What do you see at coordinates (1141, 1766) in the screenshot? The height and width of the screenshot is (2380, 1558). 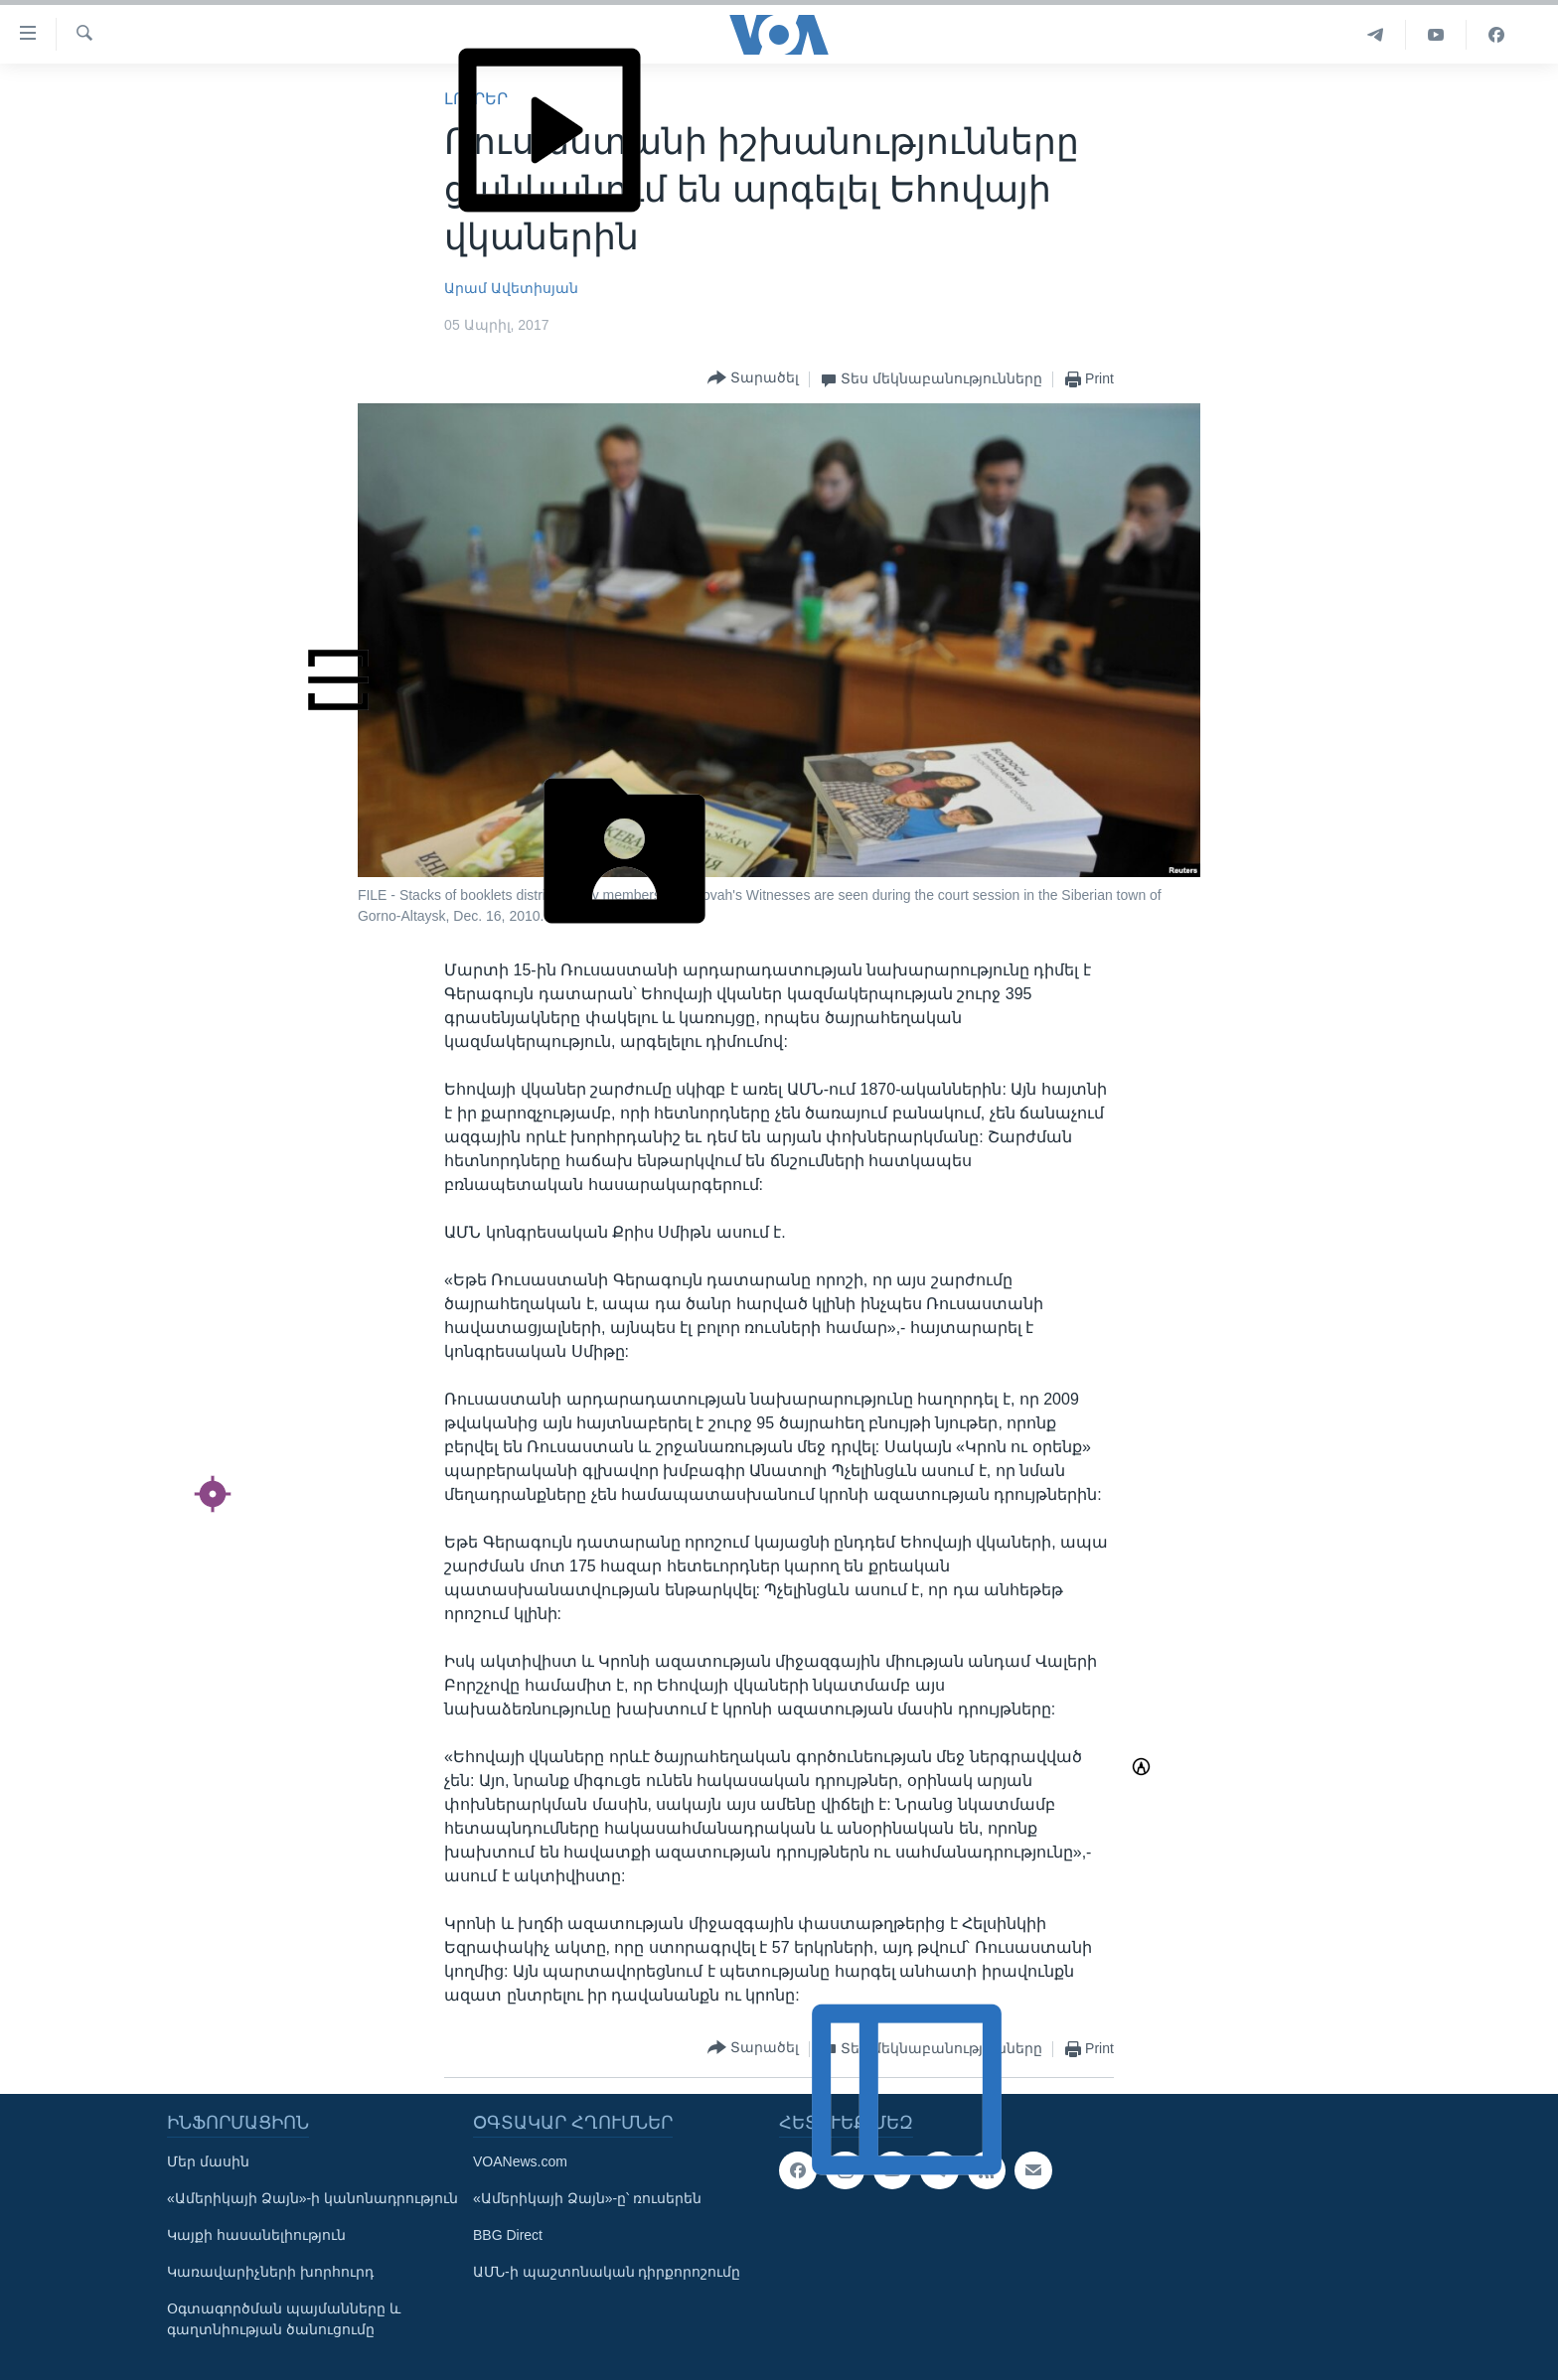 I see `sketch app logo` at bounding box center [1141, 1766].